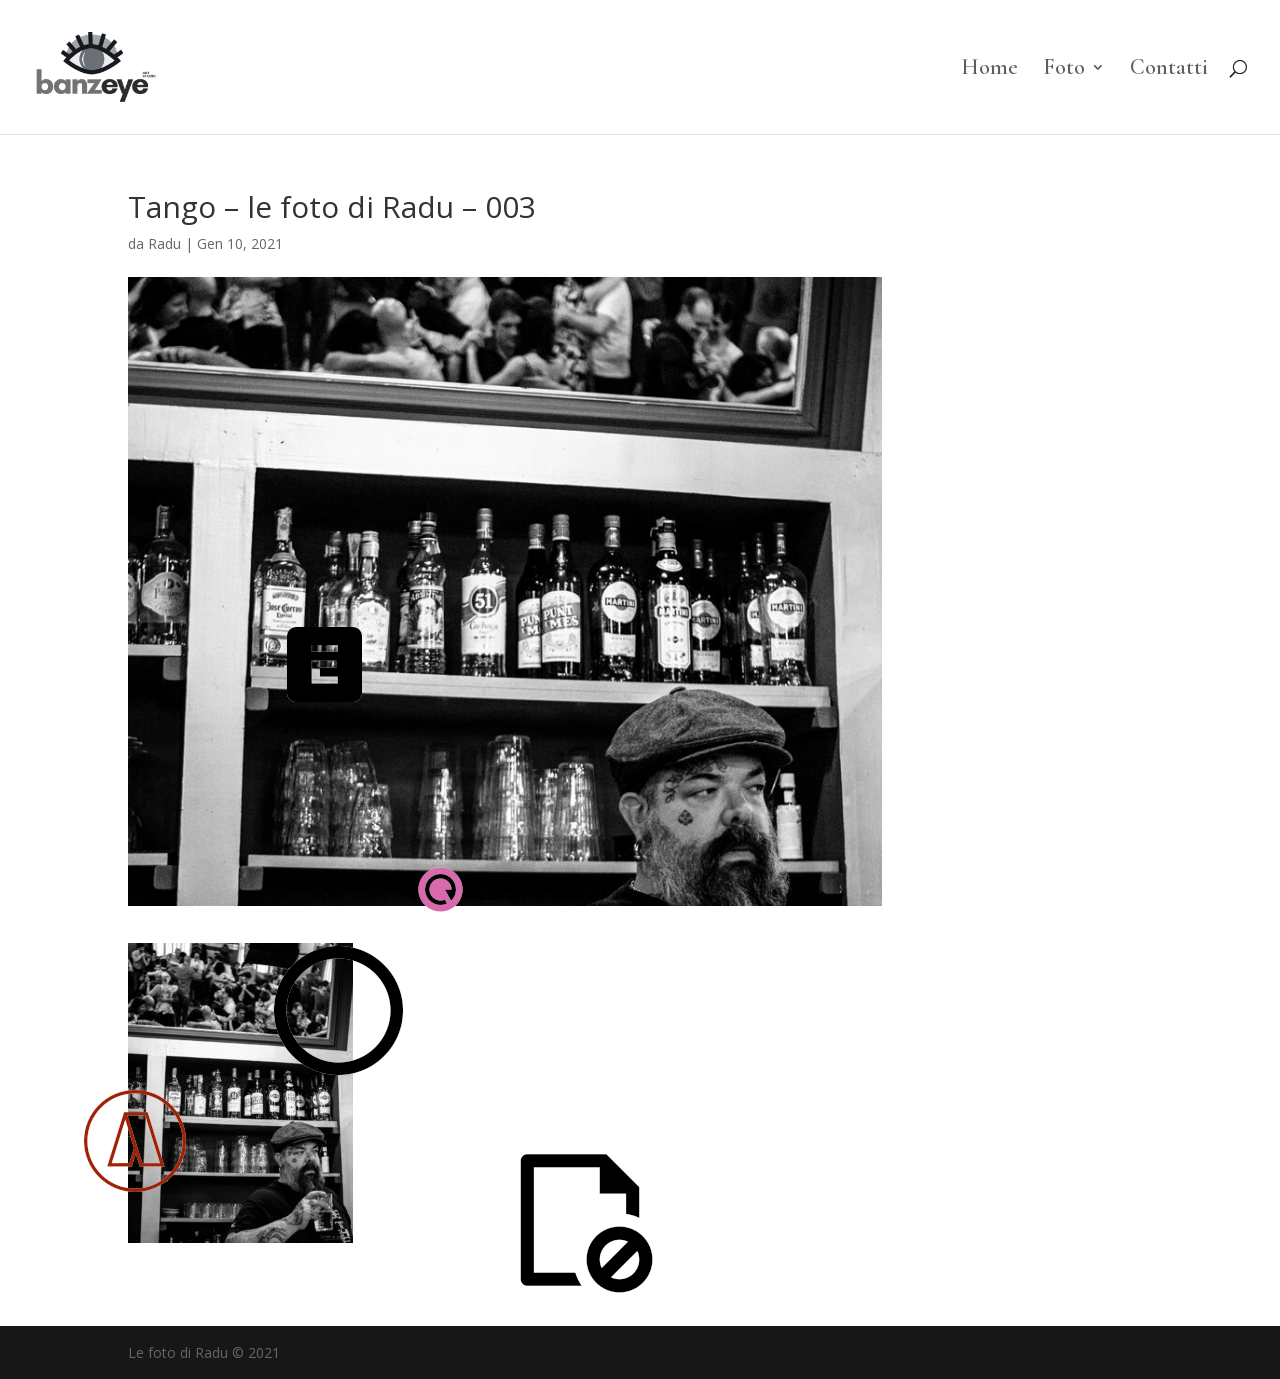 This screenshot has width=1280, height=1379. Describe the element at coordinates (135, 1141) in the screenshot. I see `open akiflow productivity app` at that location.